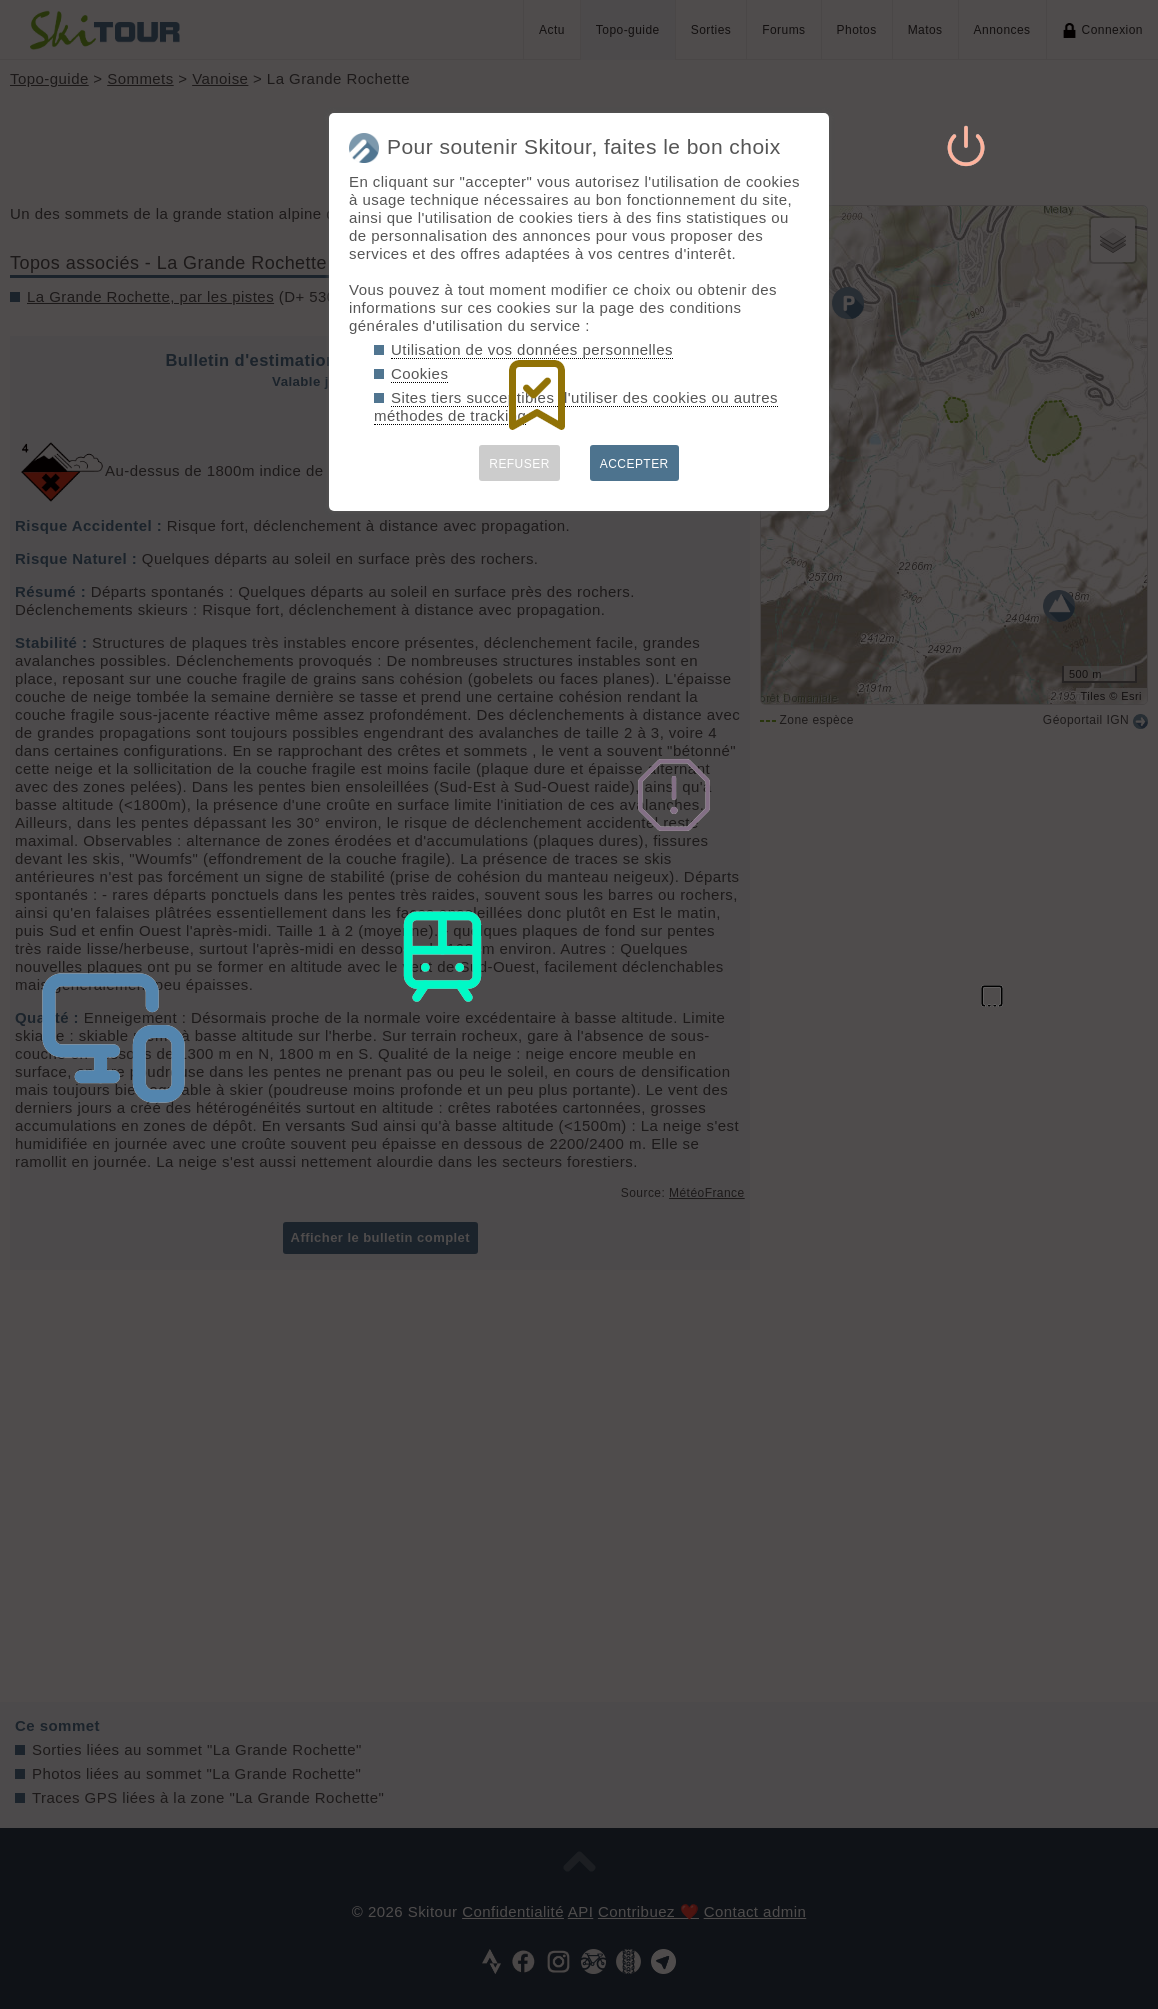 This screenshot has height=2009, width=1158. I want to click on indicates a container with a collapsible or expandable bottom section, so click(992, 996).